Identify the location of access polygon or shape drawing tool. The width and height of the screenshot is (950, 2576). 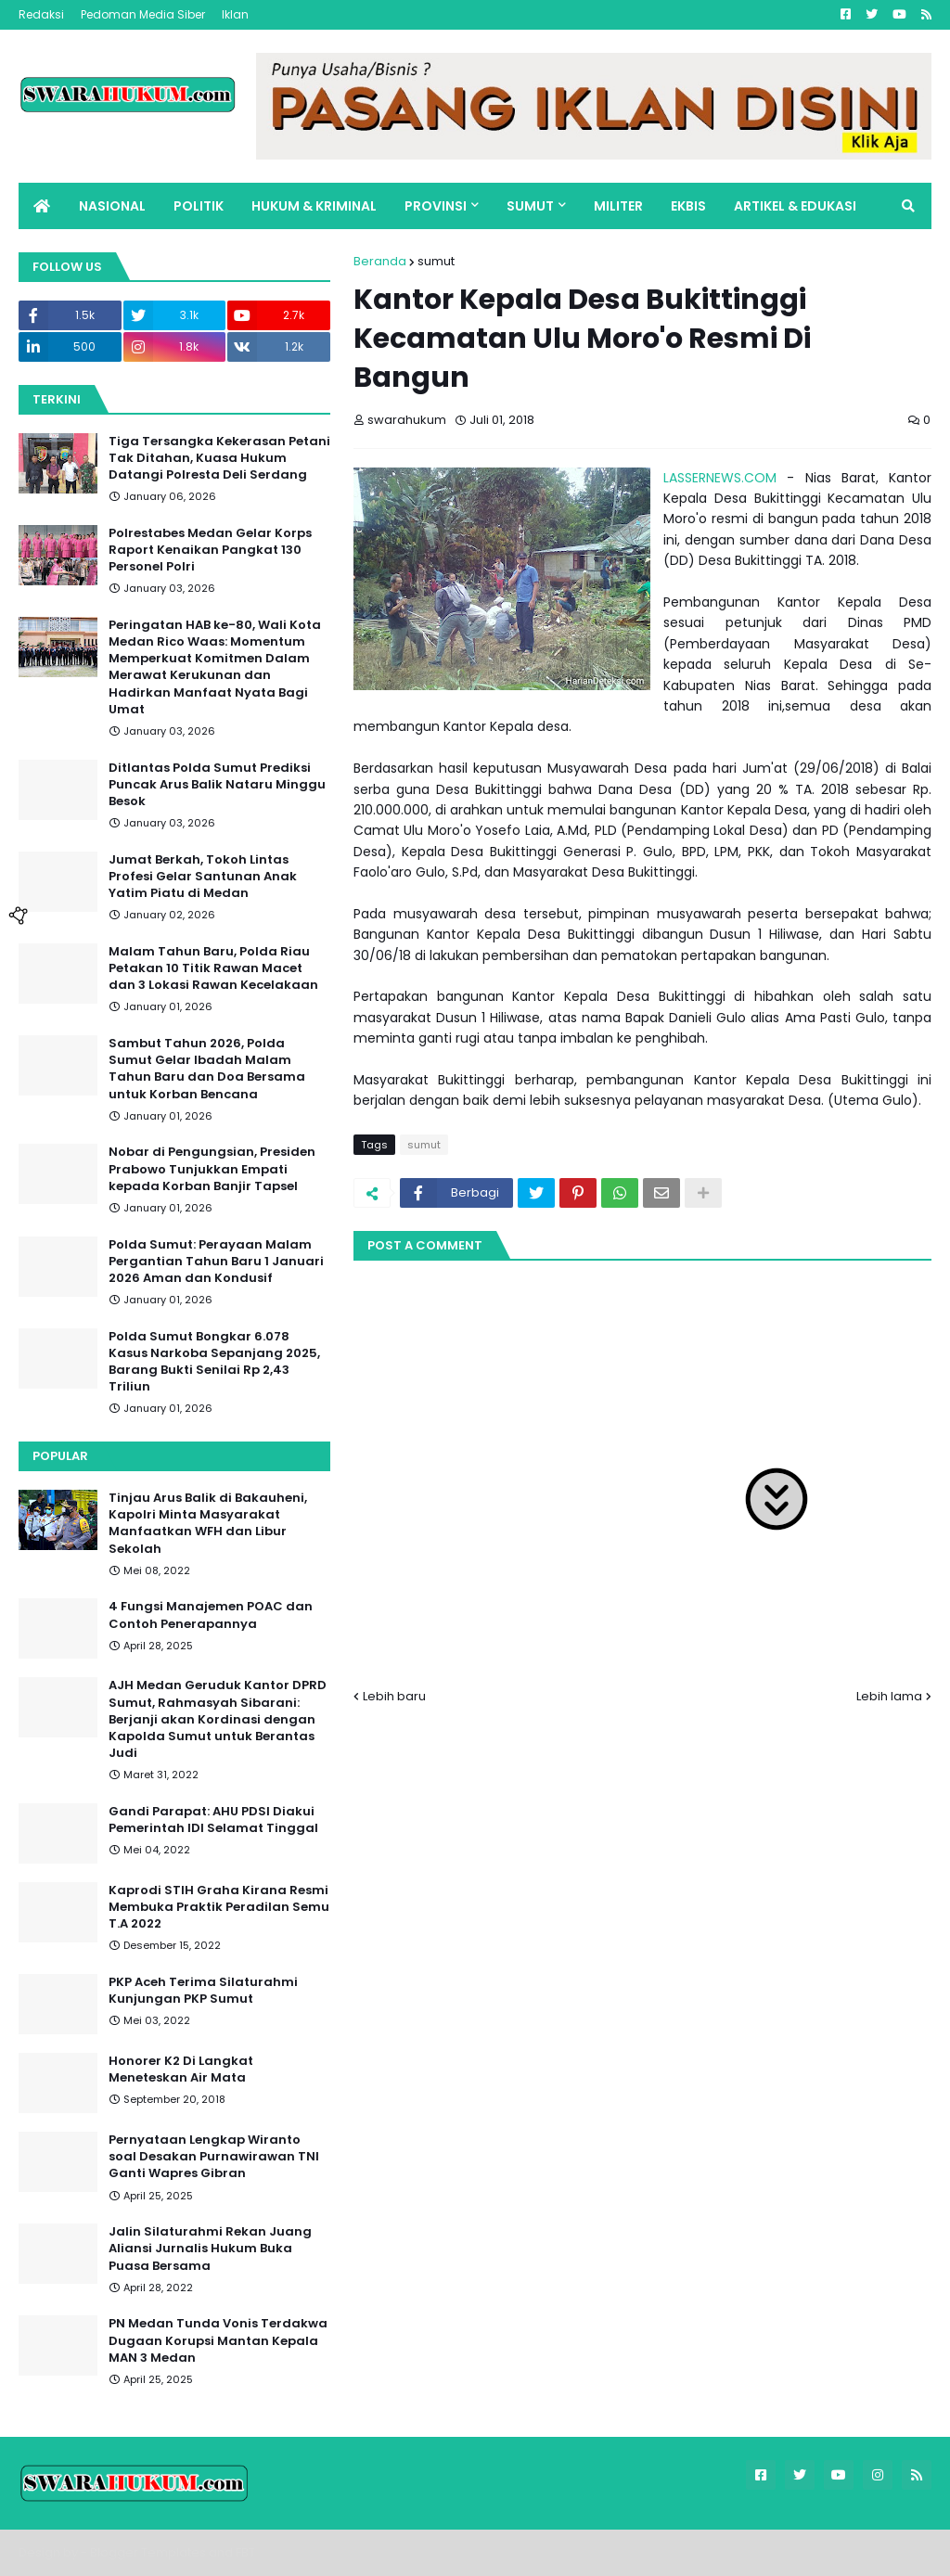
(19, 916).